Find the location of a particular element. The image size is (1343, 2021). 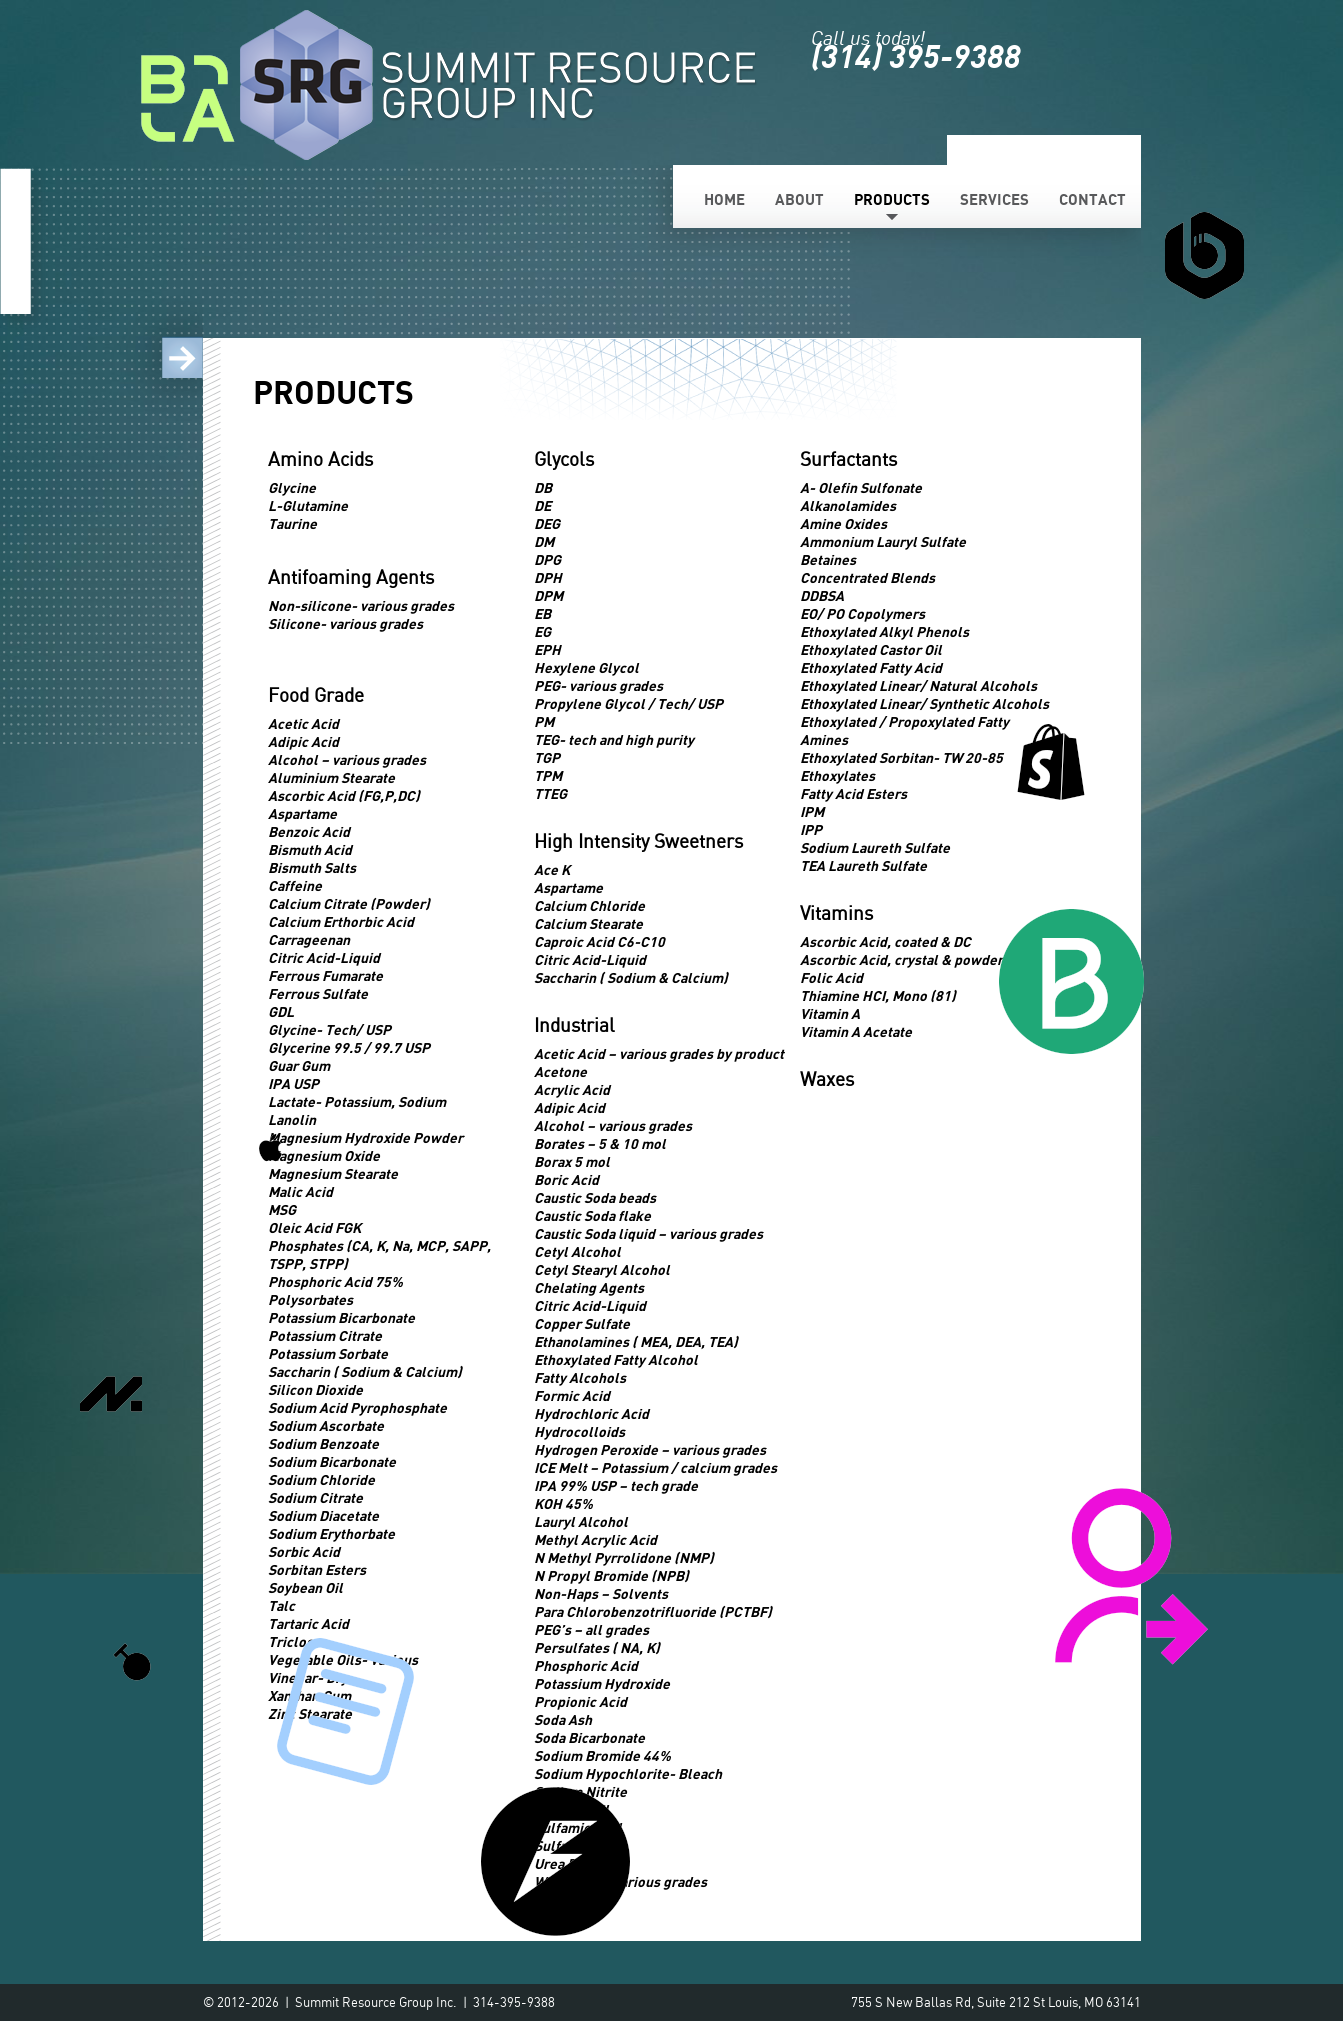

open shopify store dashboard is located at coordinates (1051, 762).